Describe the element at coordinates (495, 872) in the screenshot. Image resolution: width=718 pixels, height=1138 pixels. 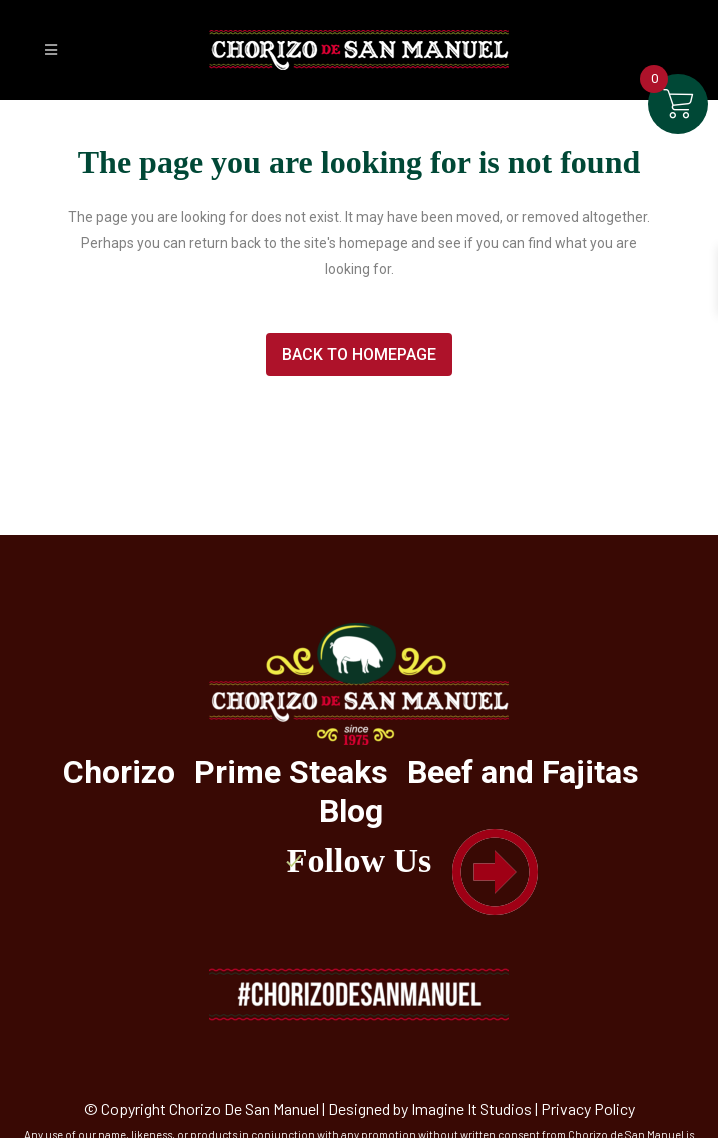
I see `navigate to the next item or screen` at that location.